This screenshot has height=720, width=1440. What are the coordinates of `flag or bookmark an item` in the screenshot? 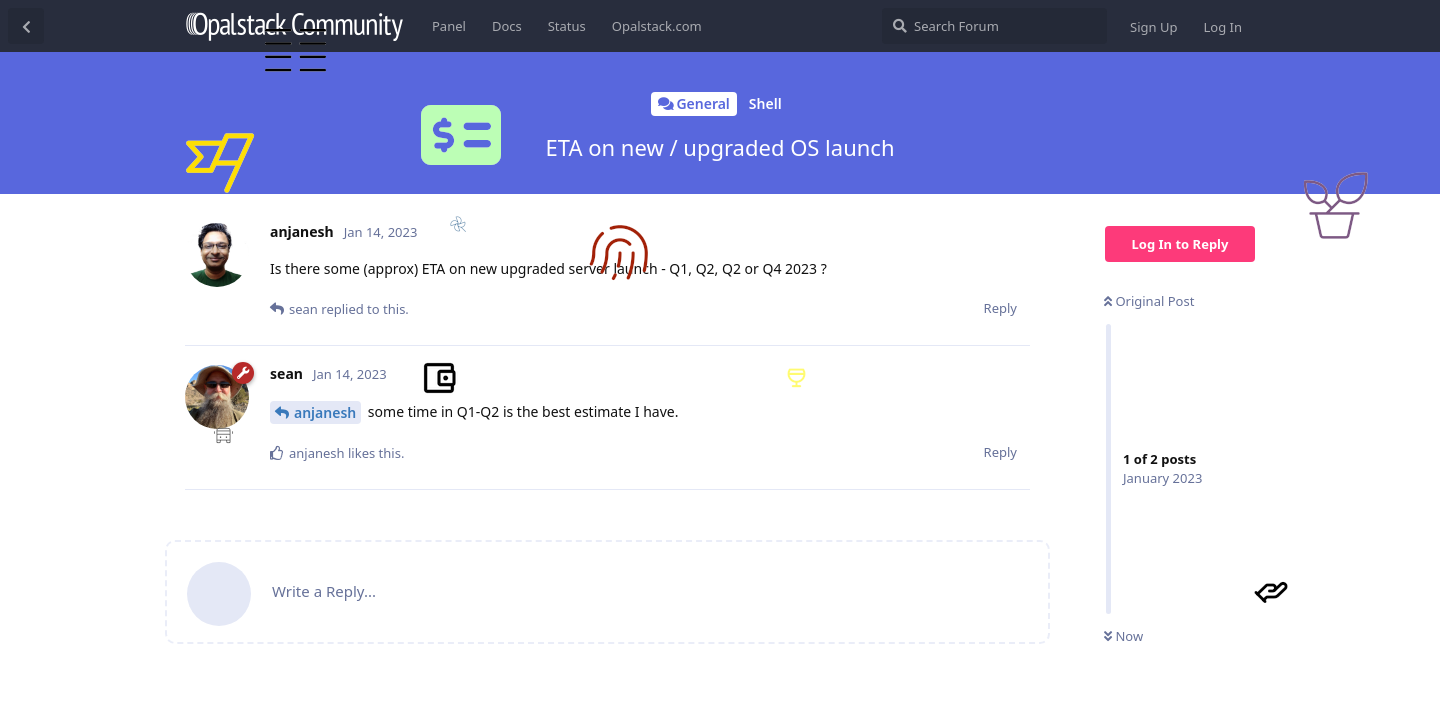 It's located at (219, 160).